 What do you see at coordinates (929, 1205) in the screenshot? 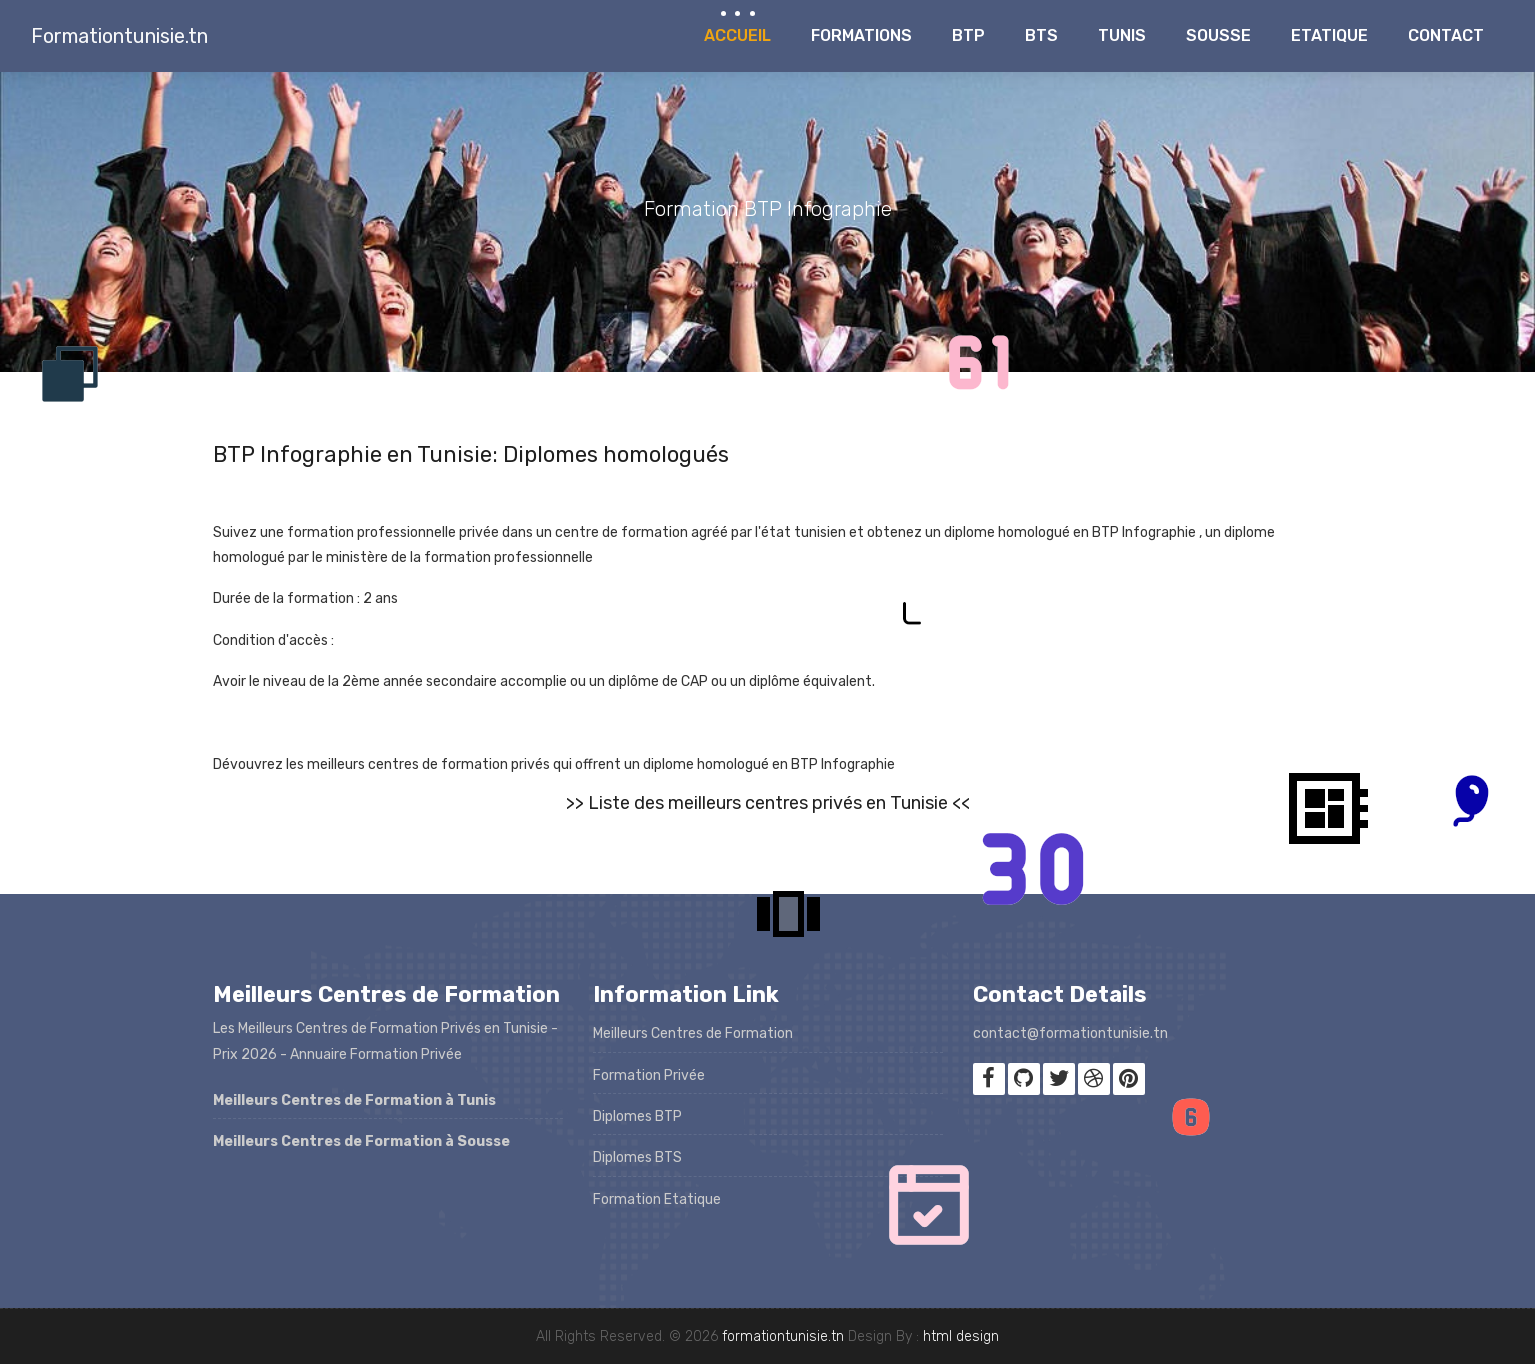
I see `browser verification complete` at bounding box center [929, 1205].